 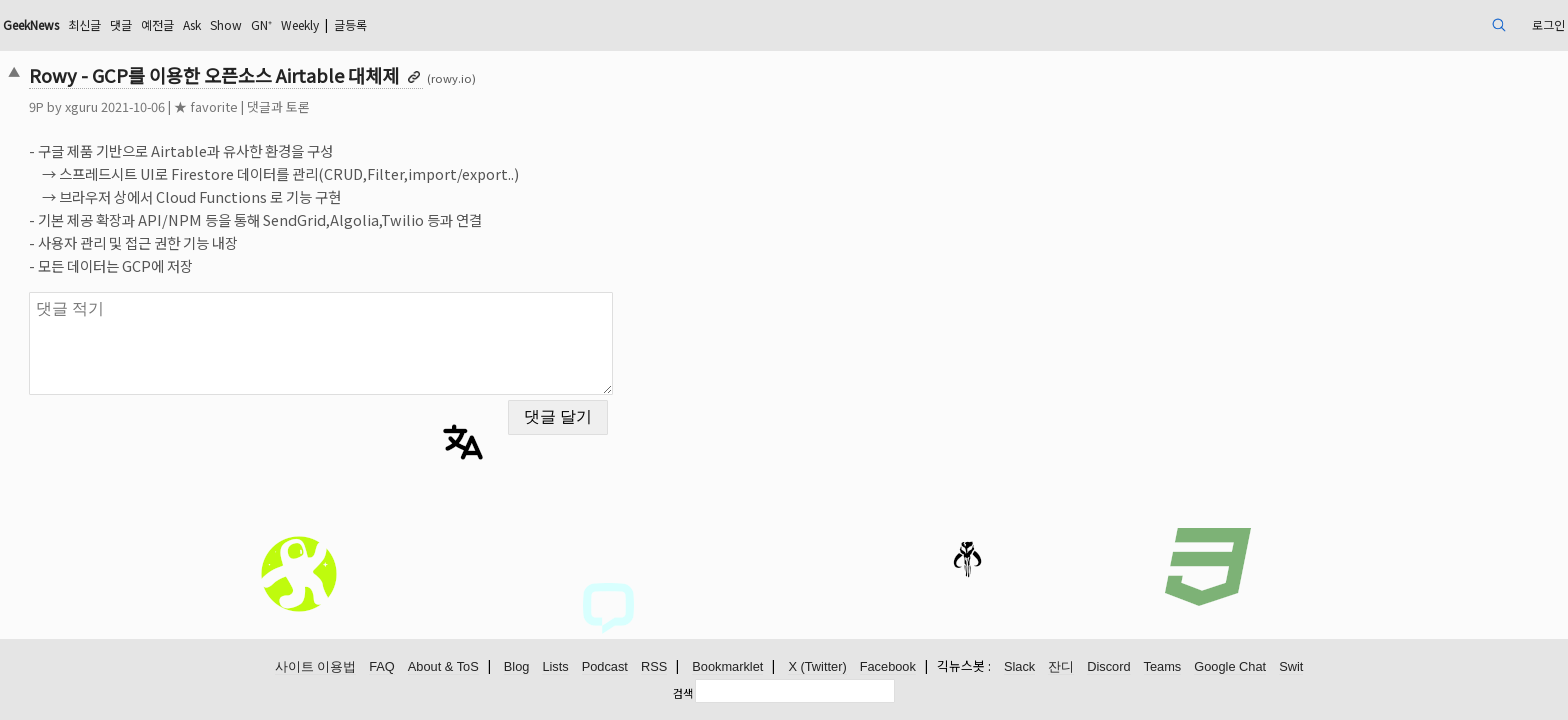 I want to click on open LiveChat customer support, so click(x=608, y=608).